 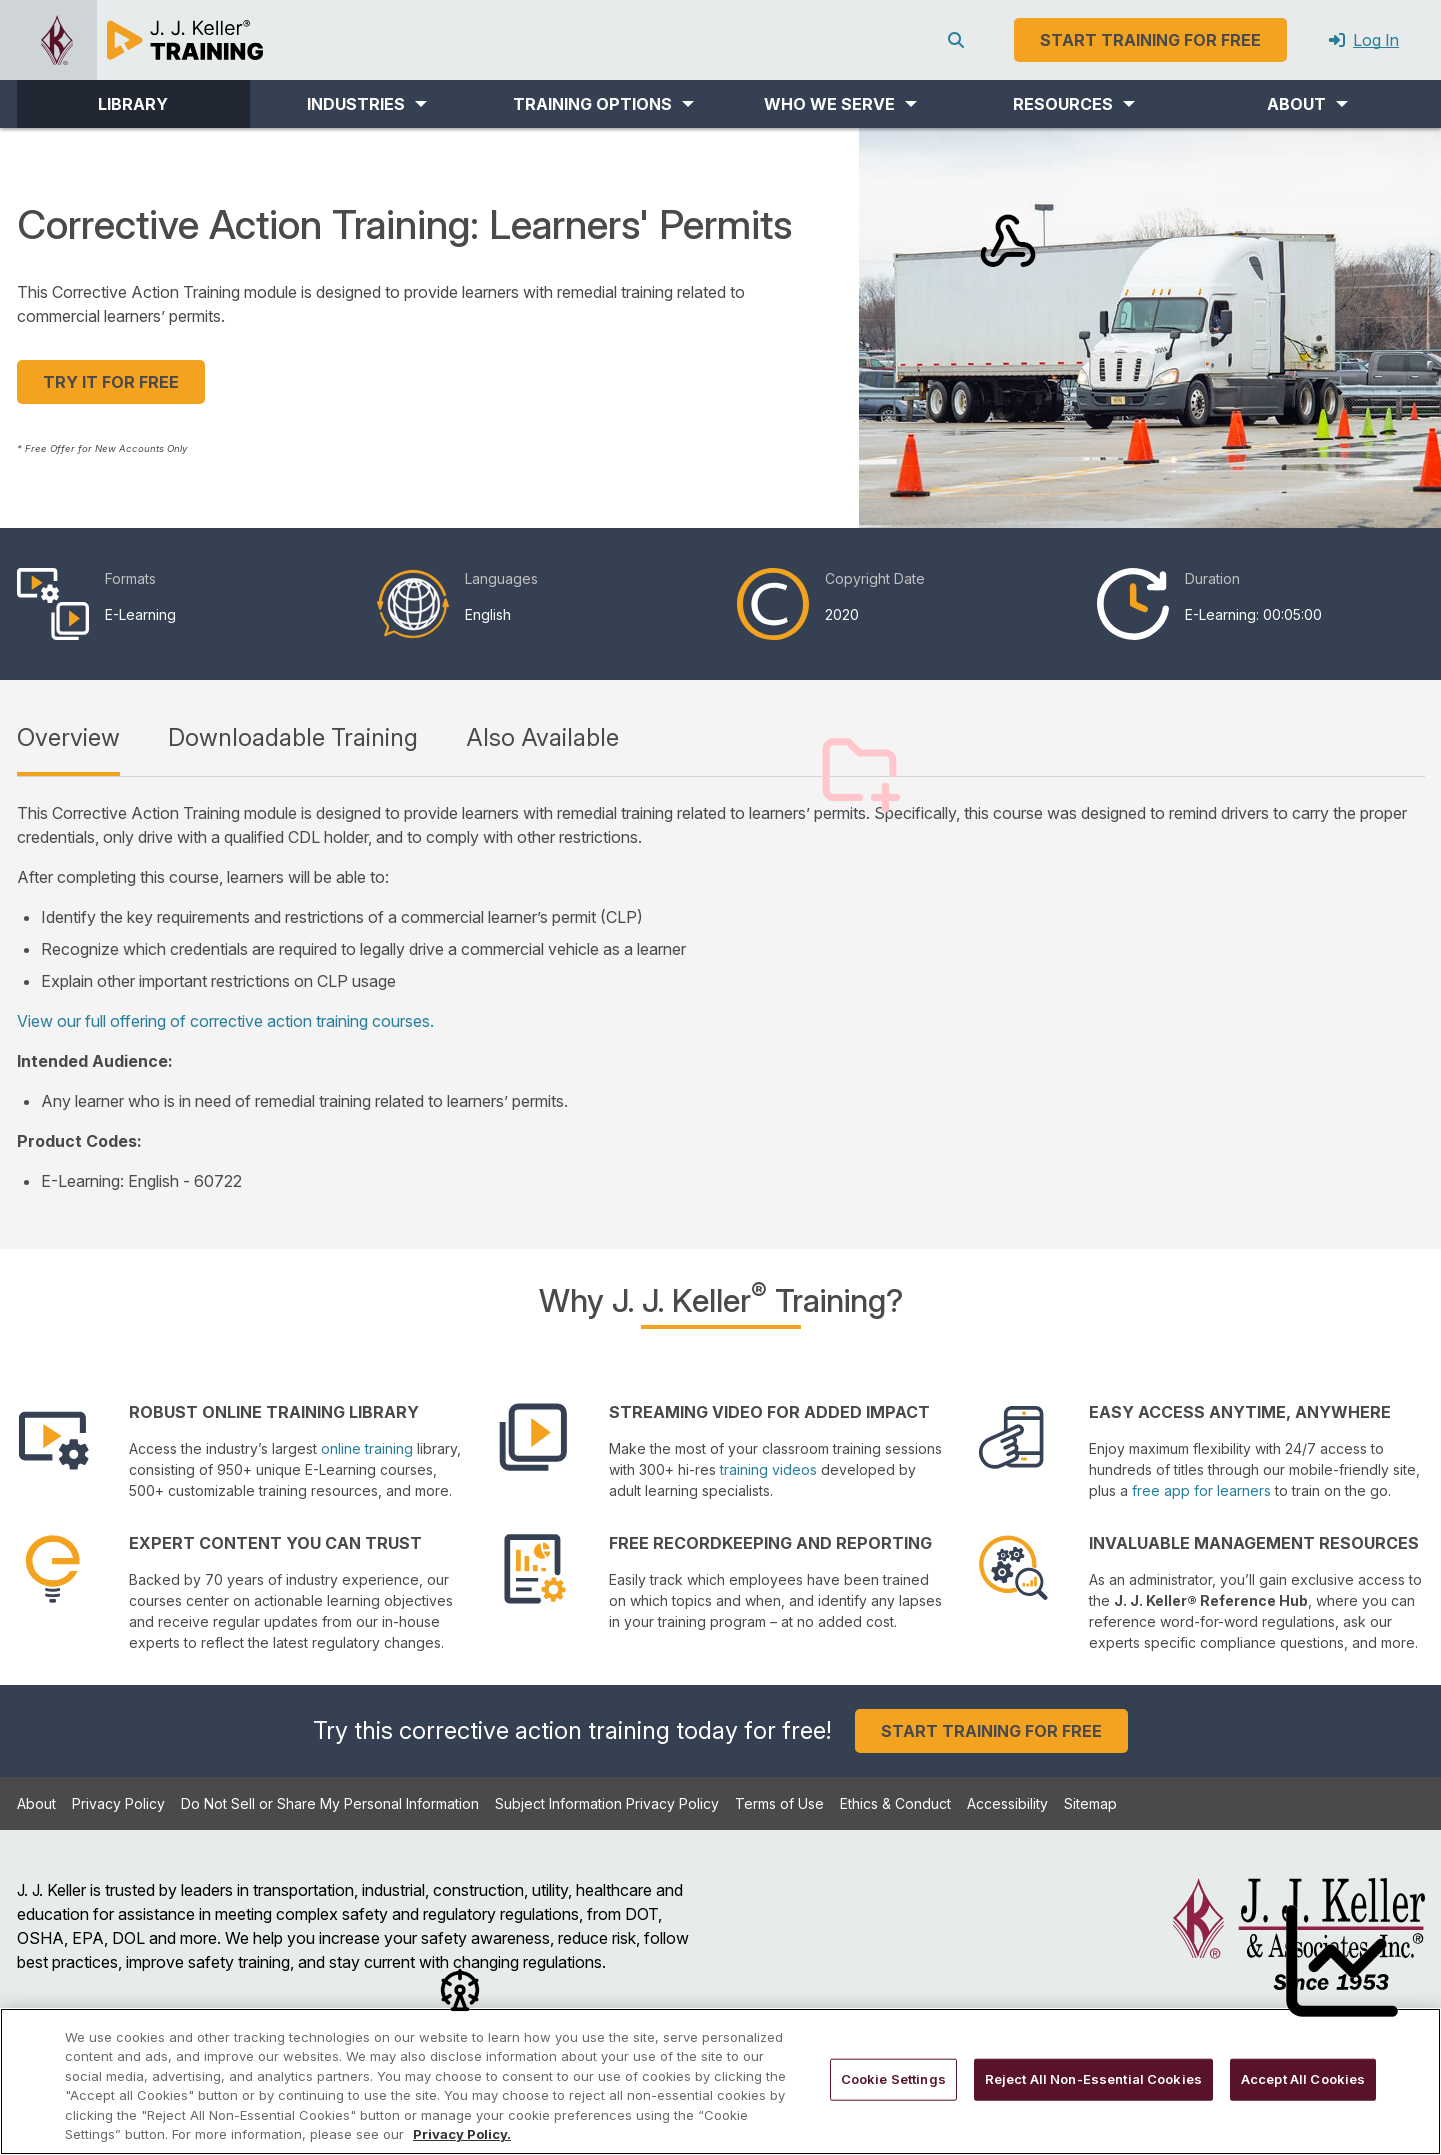 What do you see at coordinates (1008, 242) in the screenshot?
I see `configure webhook integrations` at bounding box center [1008, 242].